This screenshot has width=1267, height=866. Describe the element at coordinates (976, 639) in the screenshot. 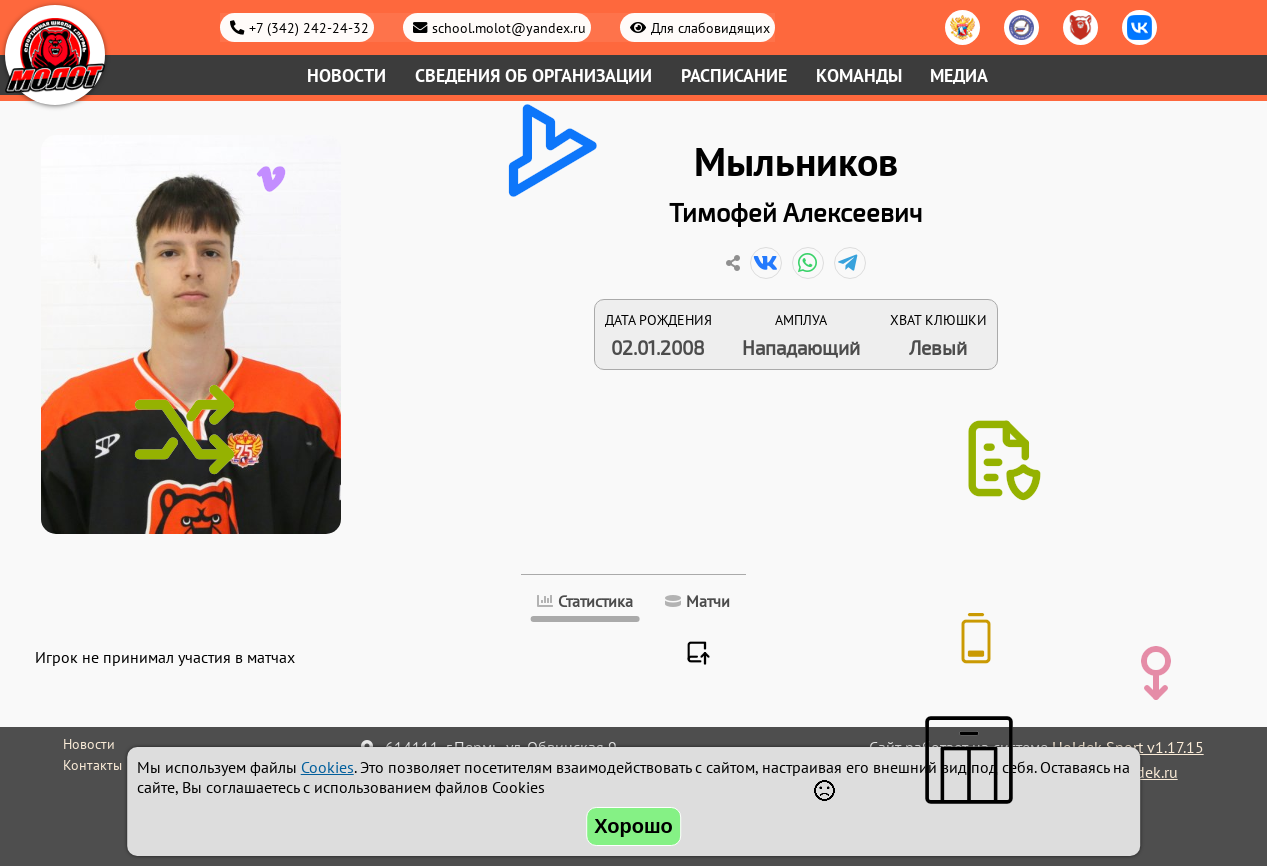

I see `indicates low battery level` at that location.